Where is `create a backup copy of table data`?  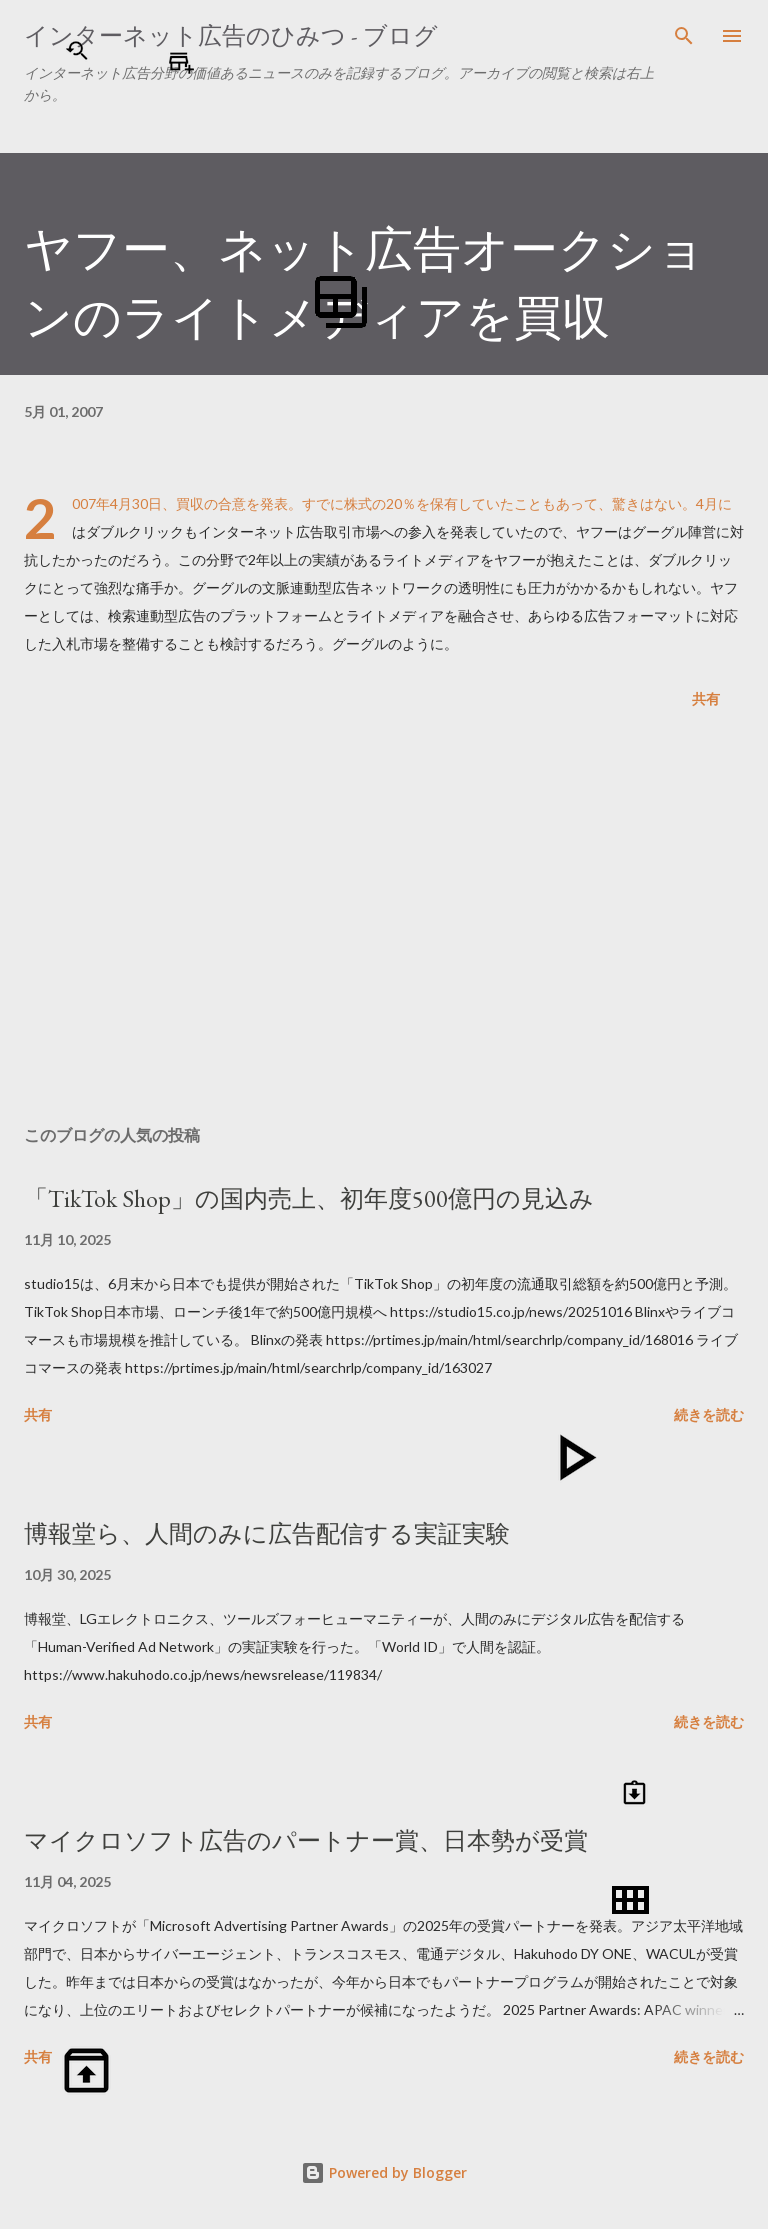
create a backup copy of table data is located at coordinates (341, 302).